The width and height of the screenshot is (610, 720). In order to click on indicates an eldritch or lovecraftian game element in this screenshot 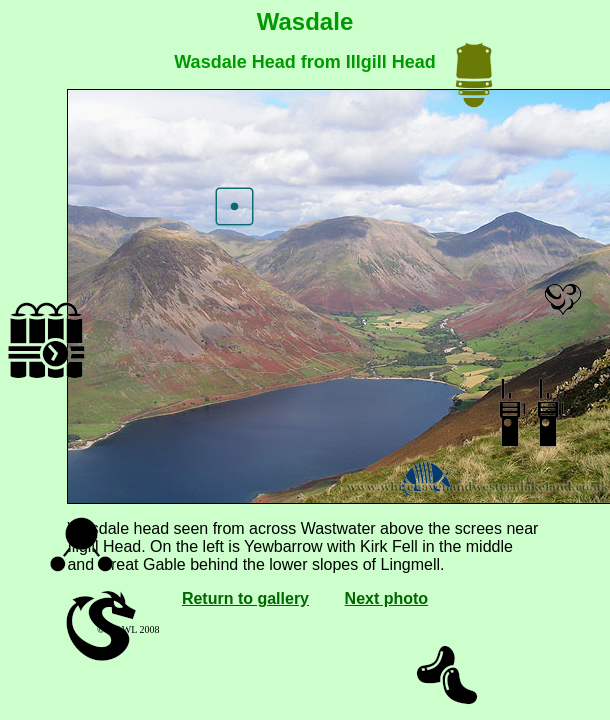, I will do `click(563, 299)`.